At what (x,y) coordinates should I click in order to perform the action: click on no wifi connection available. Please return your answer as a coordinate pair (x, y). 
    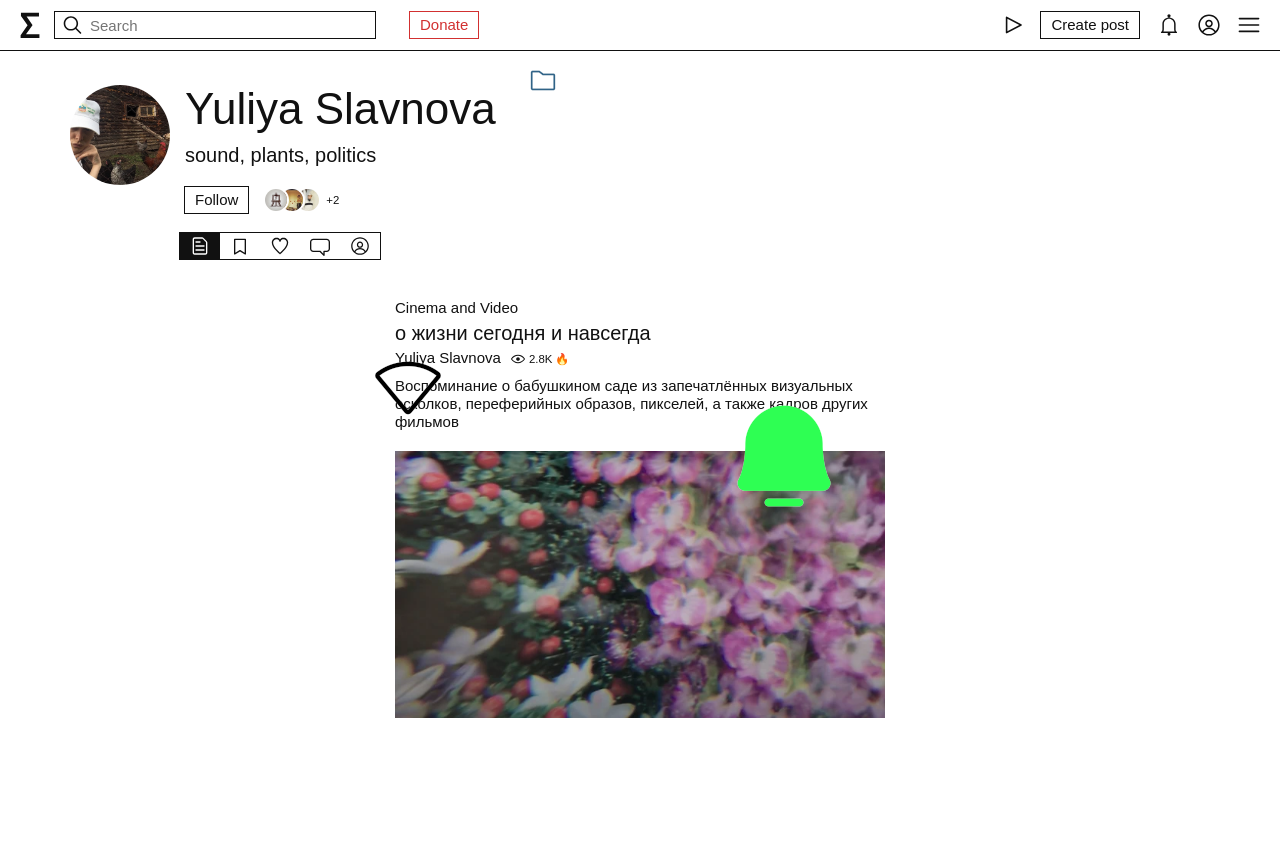
    Looking at the image, I should click on (408, 388).